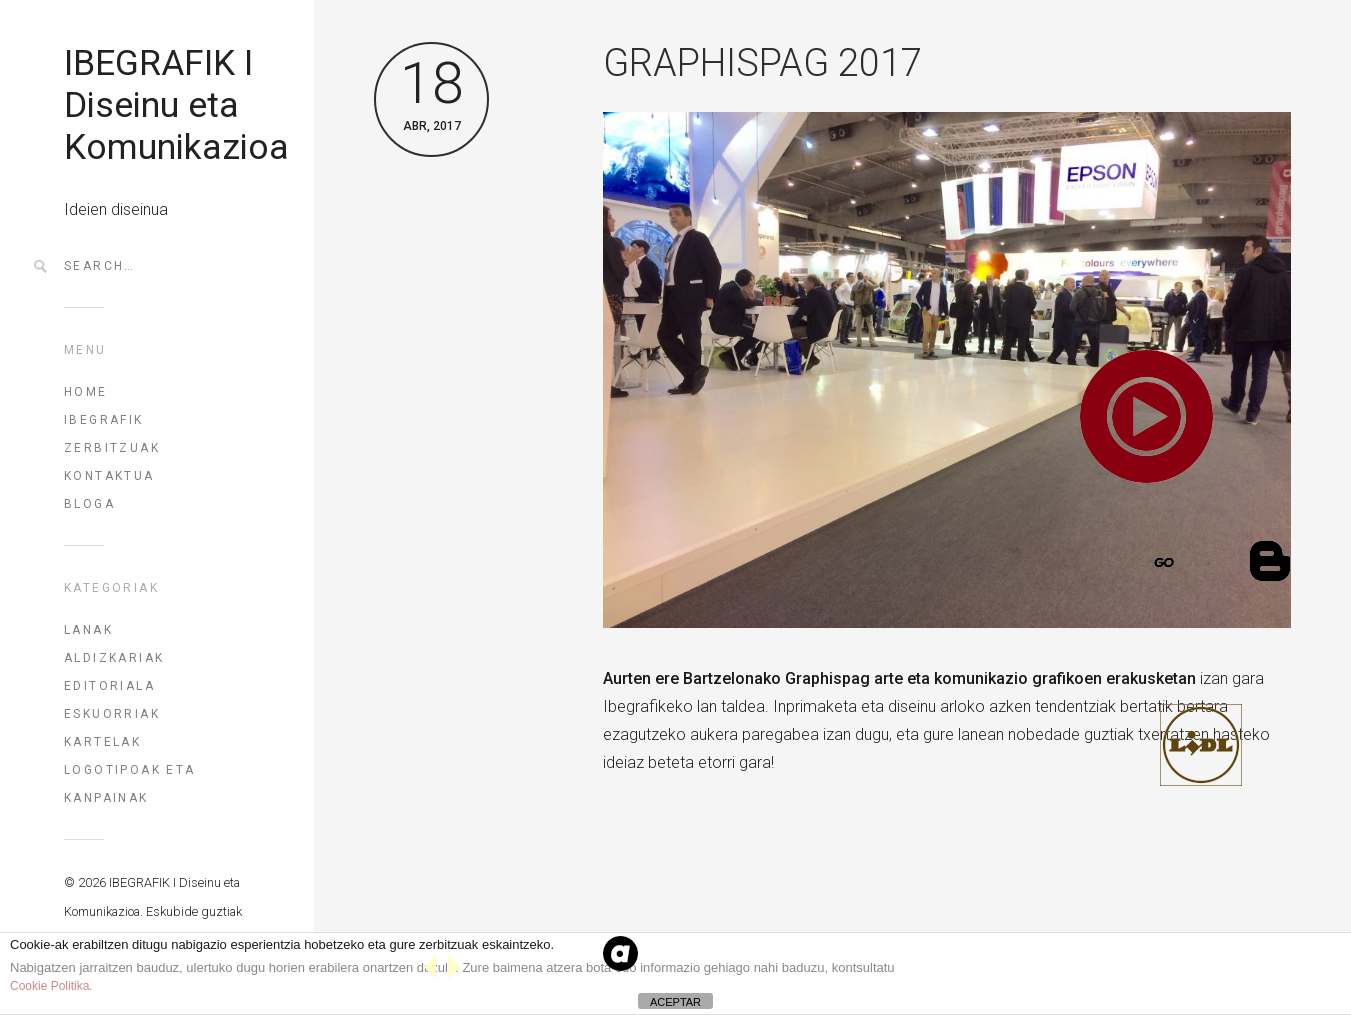  I want to click on open the Blogger app, so click(1270, 561).